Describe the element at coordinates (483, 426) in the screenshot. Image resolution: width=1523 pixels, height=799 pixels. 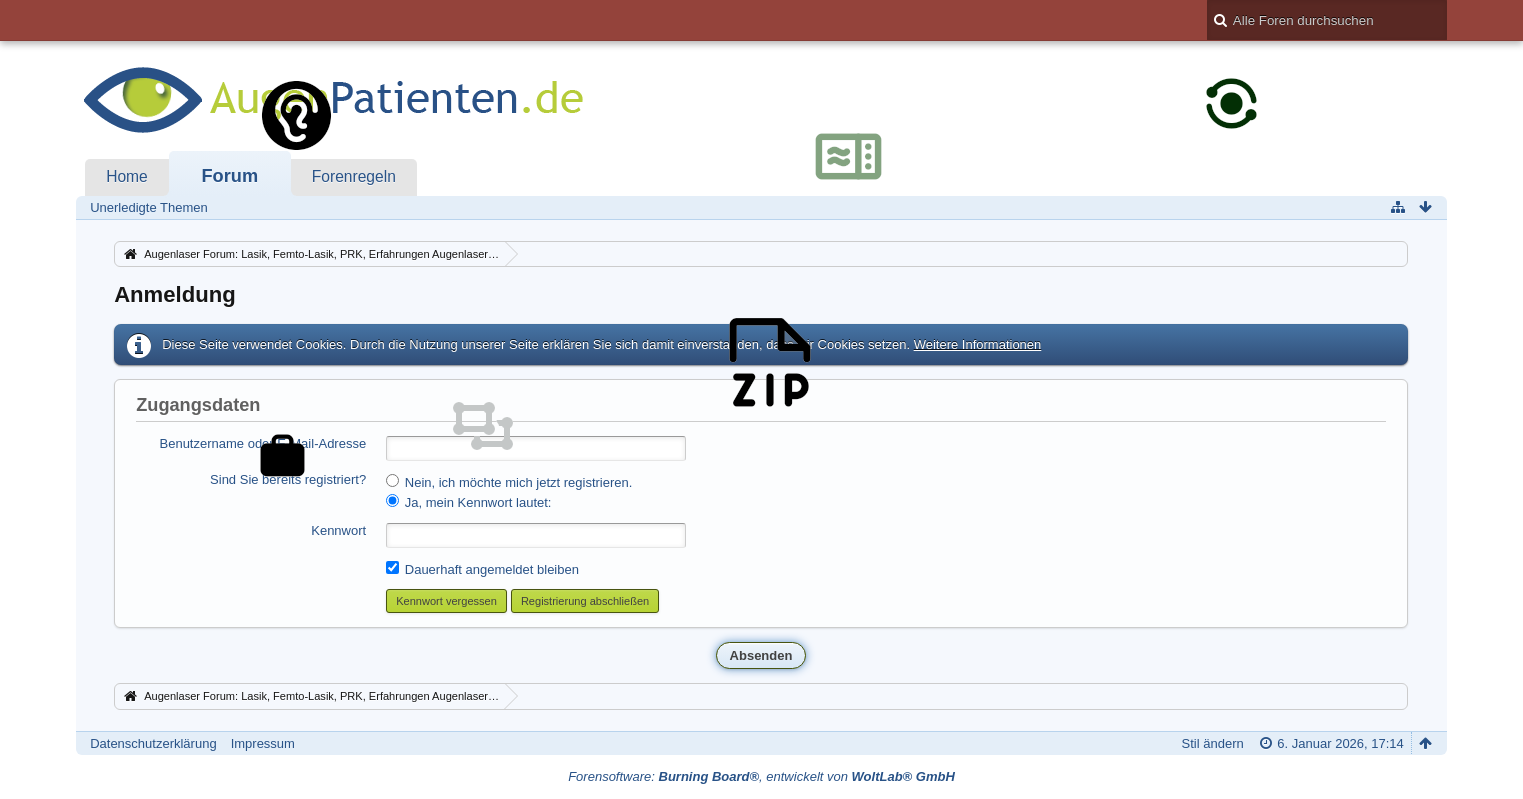
I see `ungroup selected objects` at that location.